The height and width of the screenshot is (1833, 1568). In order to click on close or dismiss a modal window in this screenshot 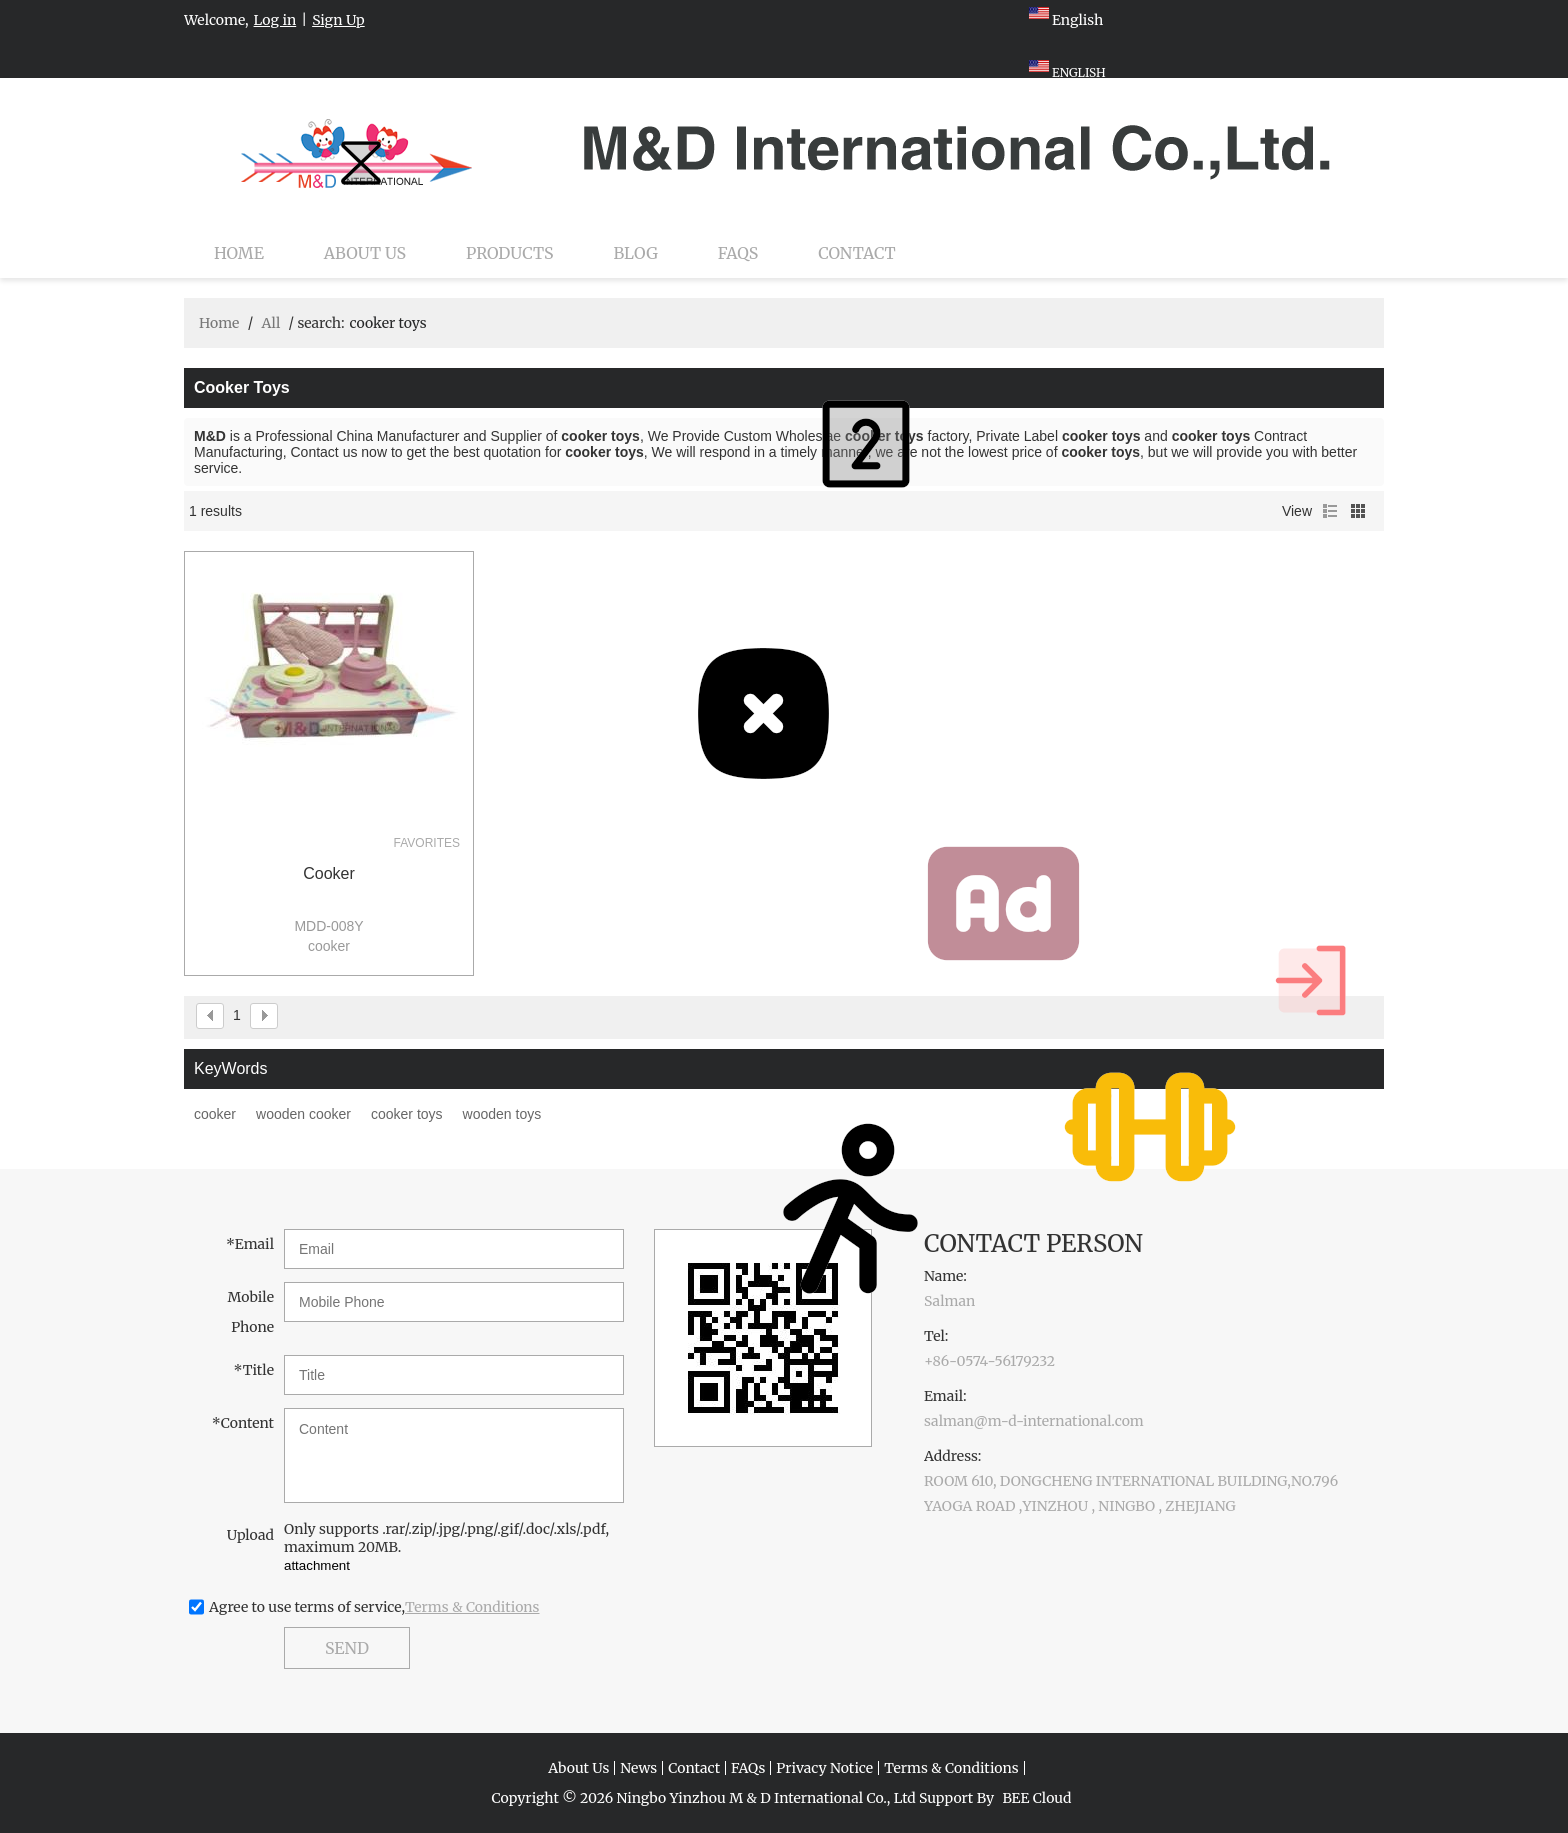, I will do `click(763, 713)`.